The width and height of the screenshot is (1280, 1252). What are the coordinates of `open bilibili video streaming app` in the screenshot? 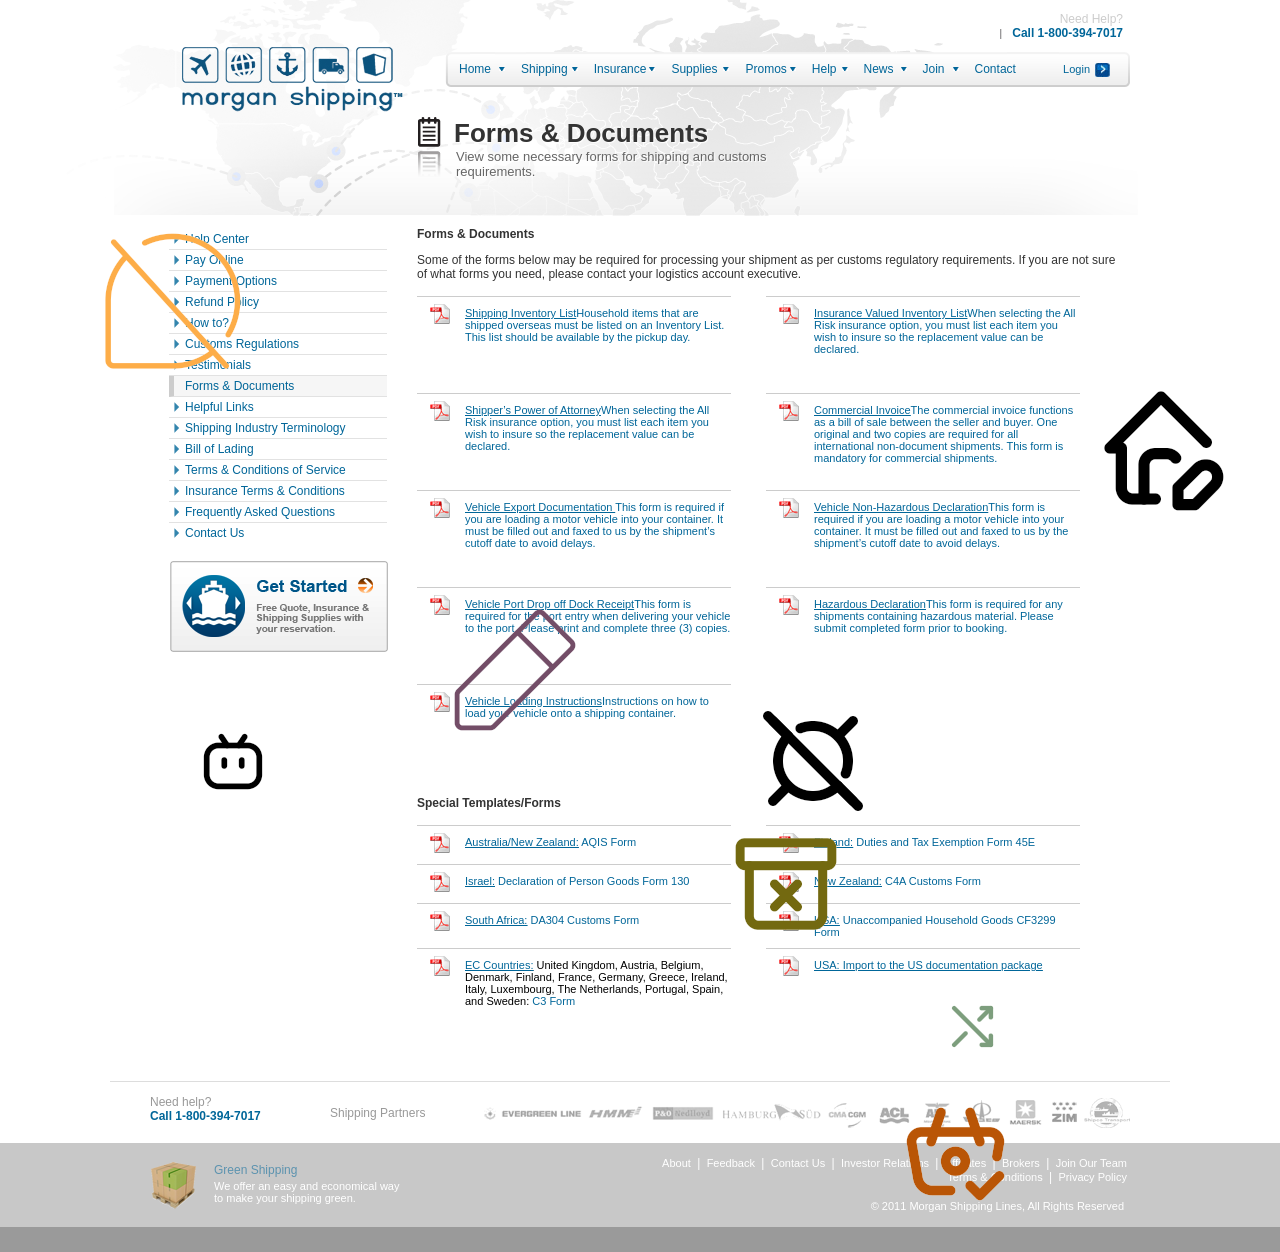 It's located at (233, 763).